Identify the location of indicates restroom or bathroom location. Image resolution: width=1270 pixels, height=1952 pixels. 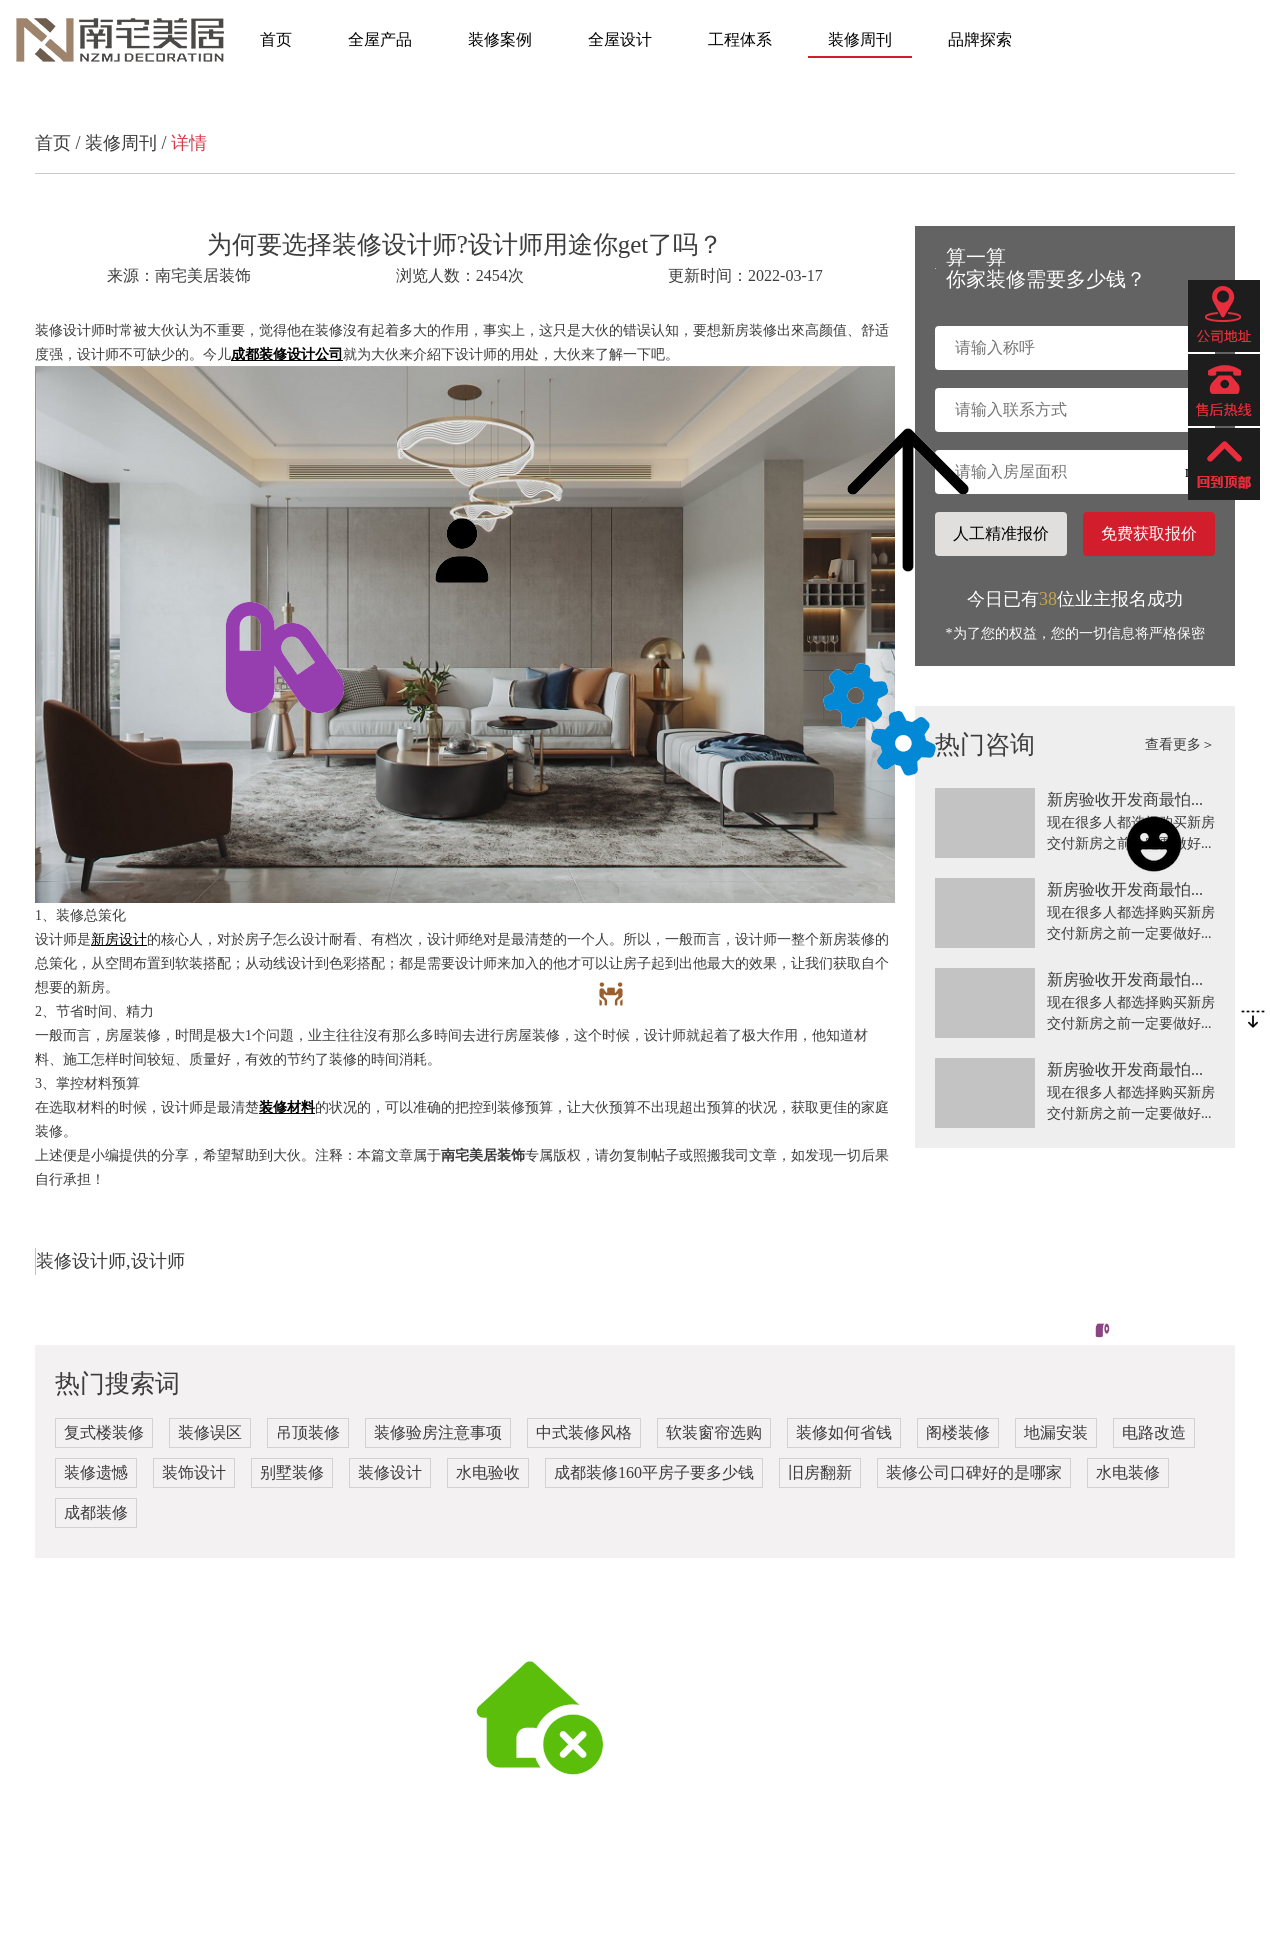
(1102, 1329).